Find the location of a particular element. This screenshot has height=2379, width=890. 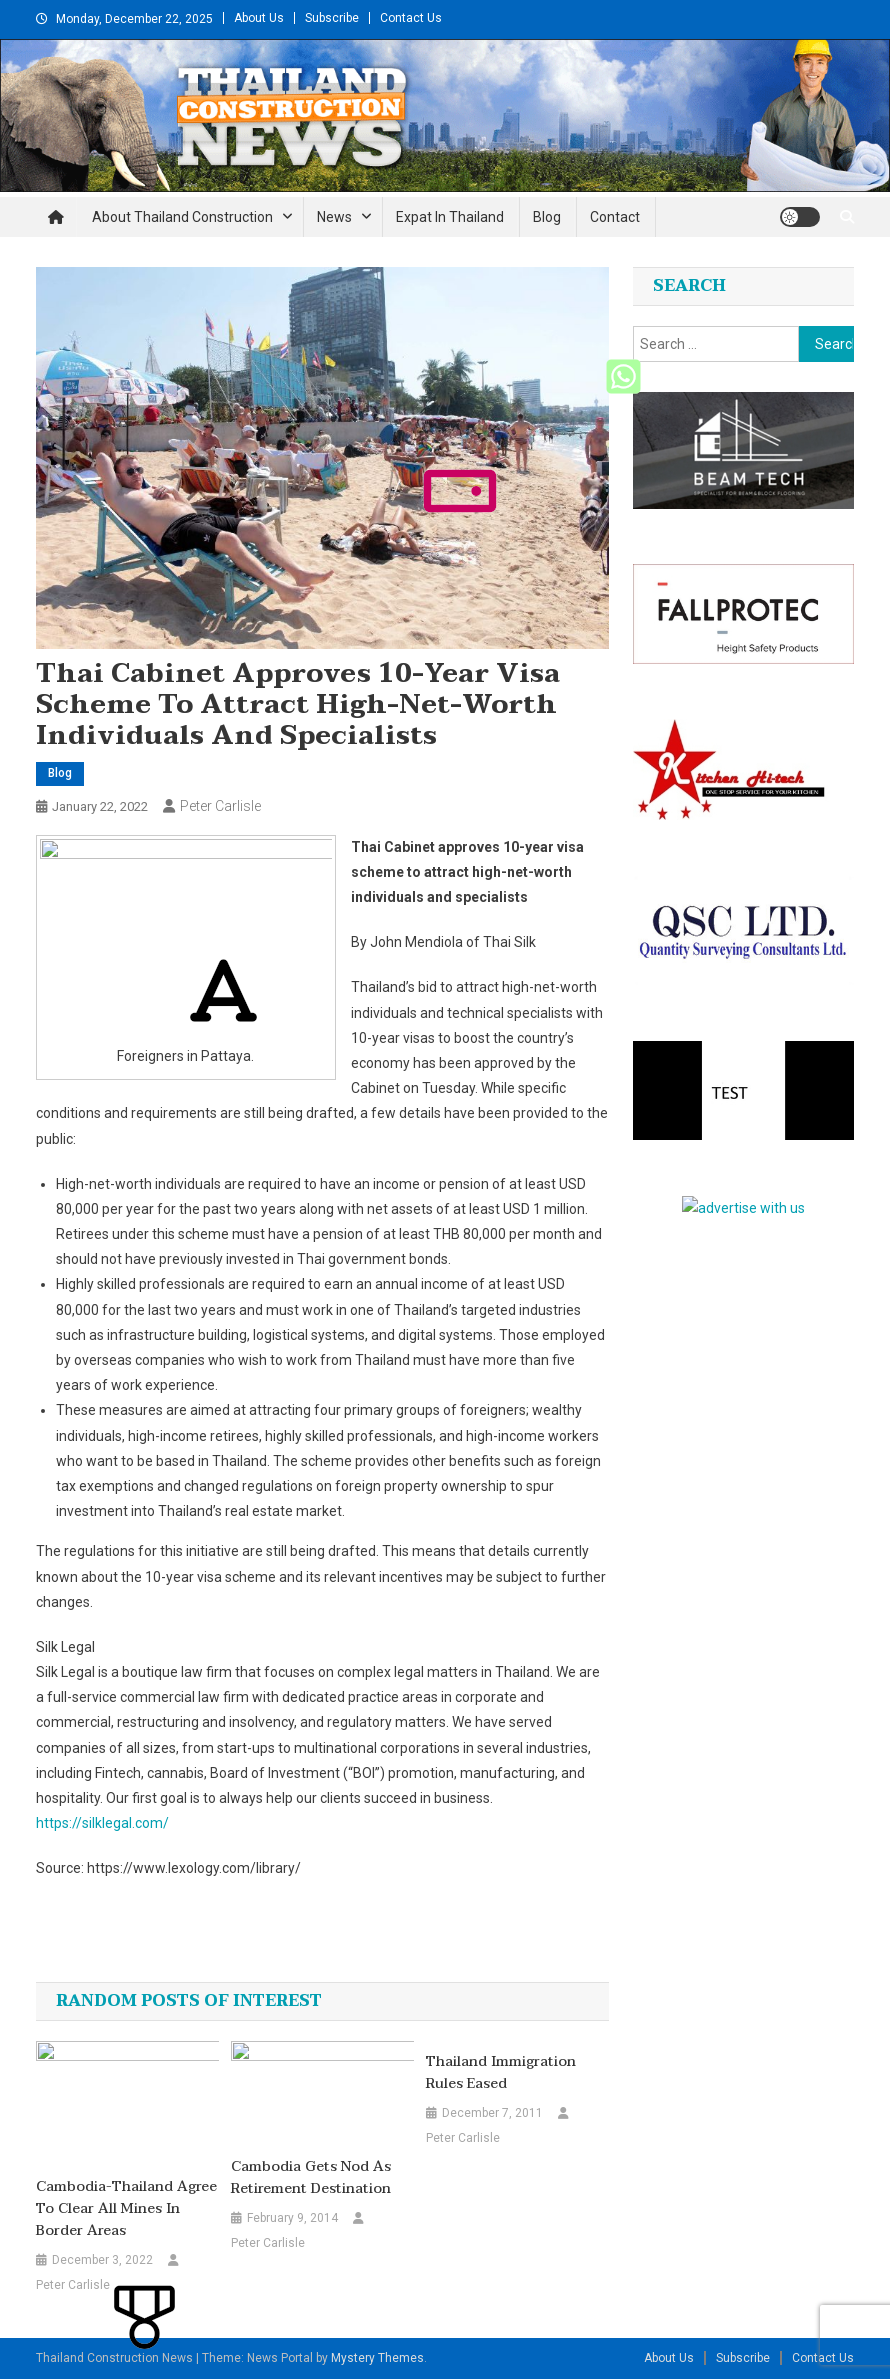

view military or veteran status badge is located at coordinates (144, 2313).